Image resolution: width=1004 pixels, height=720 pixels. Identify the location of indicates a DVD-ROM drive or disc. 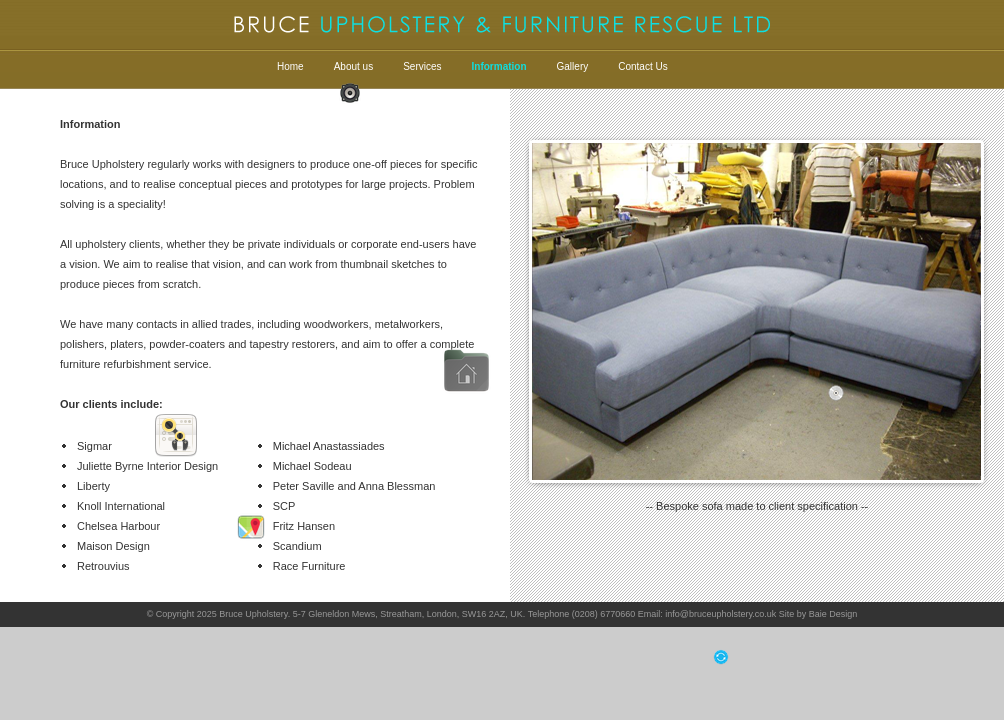
(836, 393).